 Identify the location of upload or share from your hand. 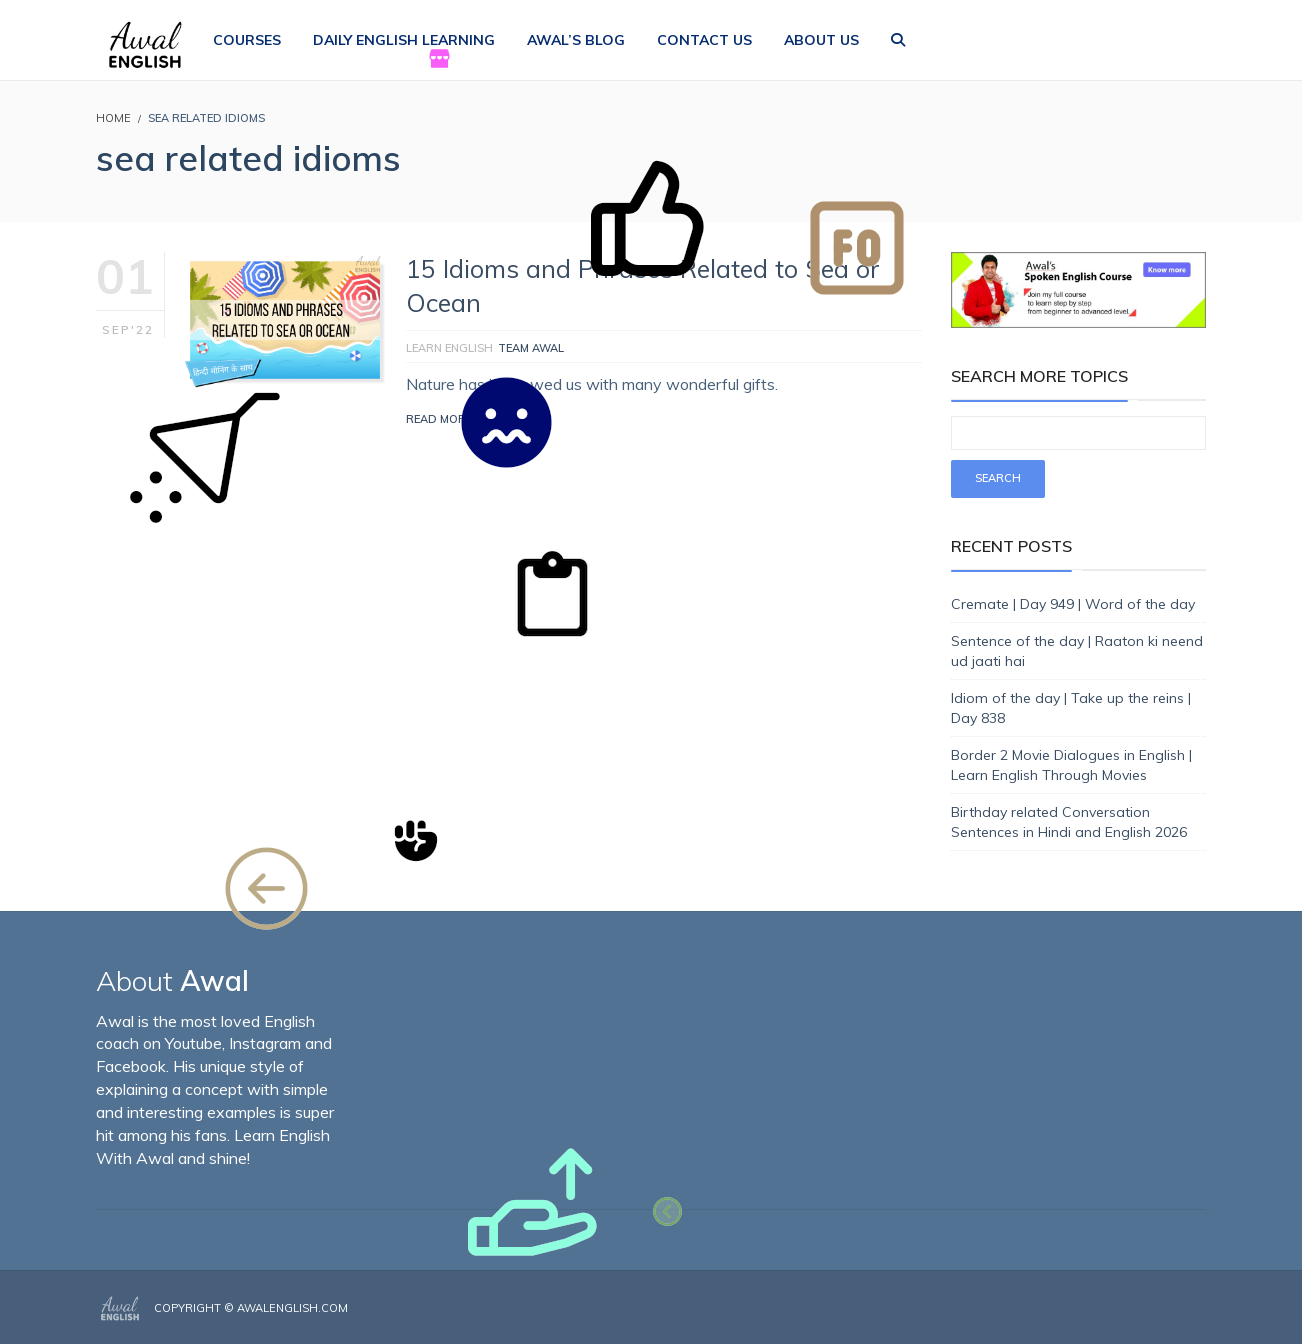
(536, 1208).